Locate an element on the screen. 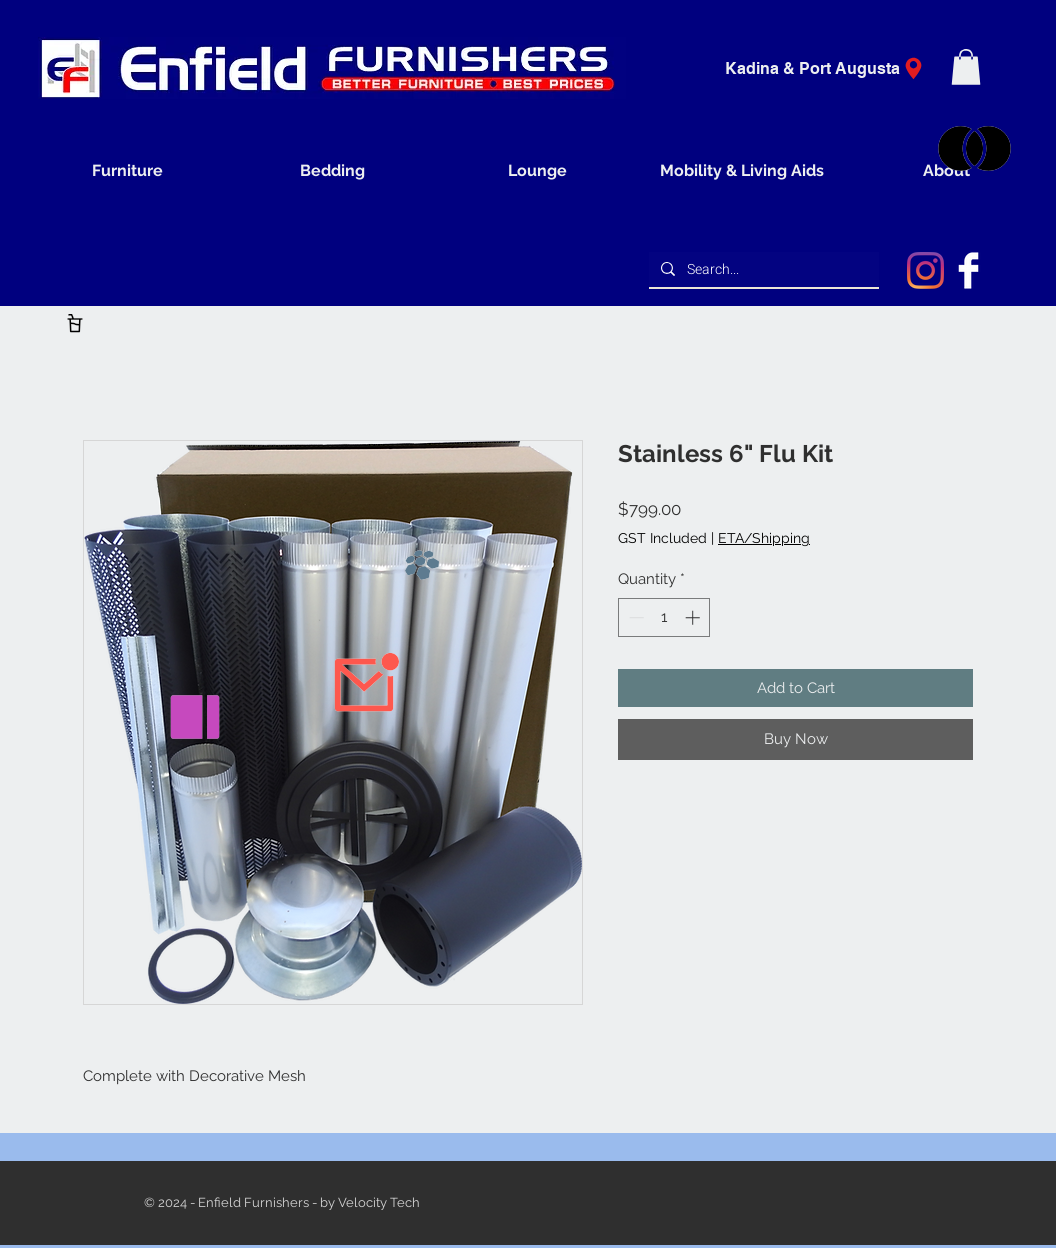 This screenshot has height=1248, width=1056. browse drinks or beverages menu is located at coordinates (75, 324).